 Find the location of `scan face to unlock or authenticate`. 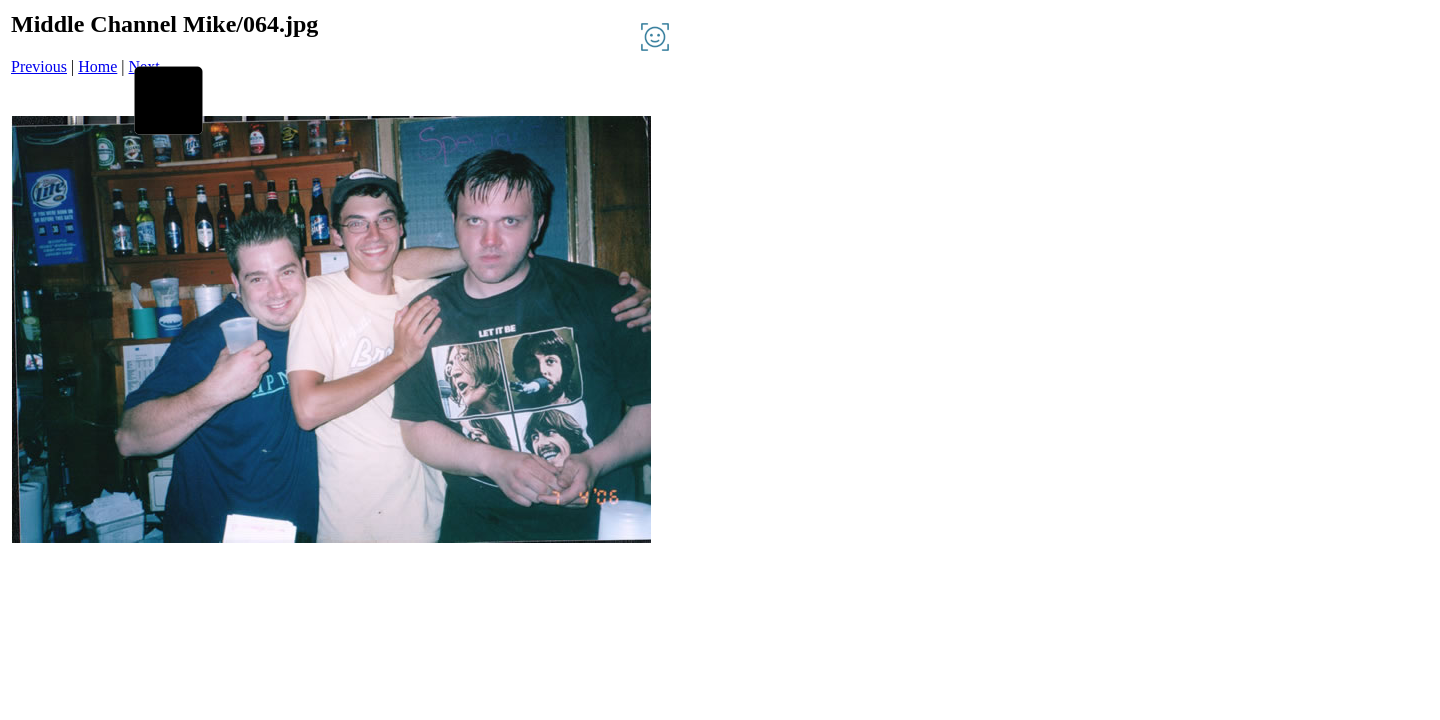

scan face to unlock or authenticate is located at coordinates (655, 37).